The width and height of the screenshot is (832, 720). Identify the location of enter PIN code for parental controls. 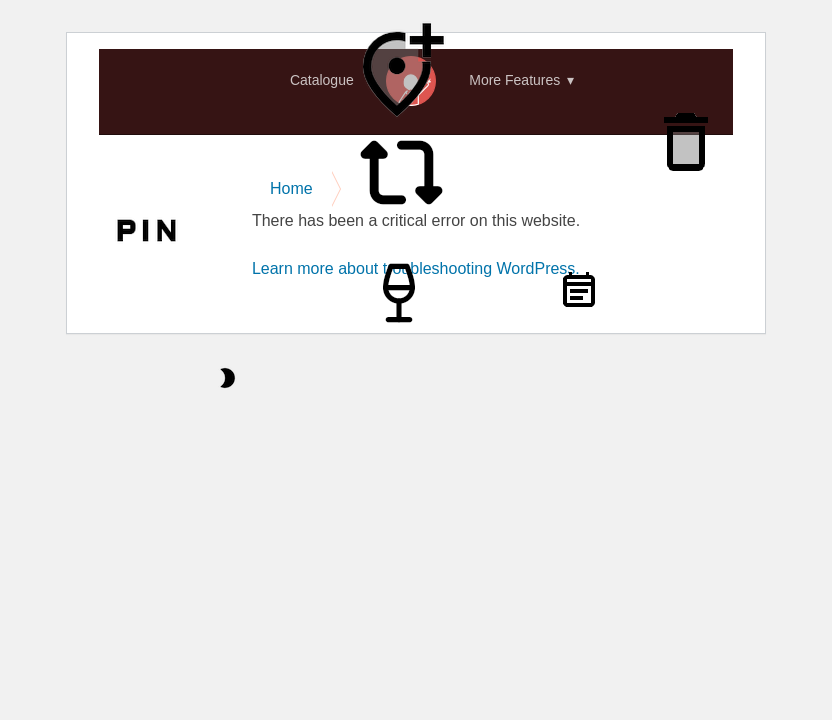
(146, 230).